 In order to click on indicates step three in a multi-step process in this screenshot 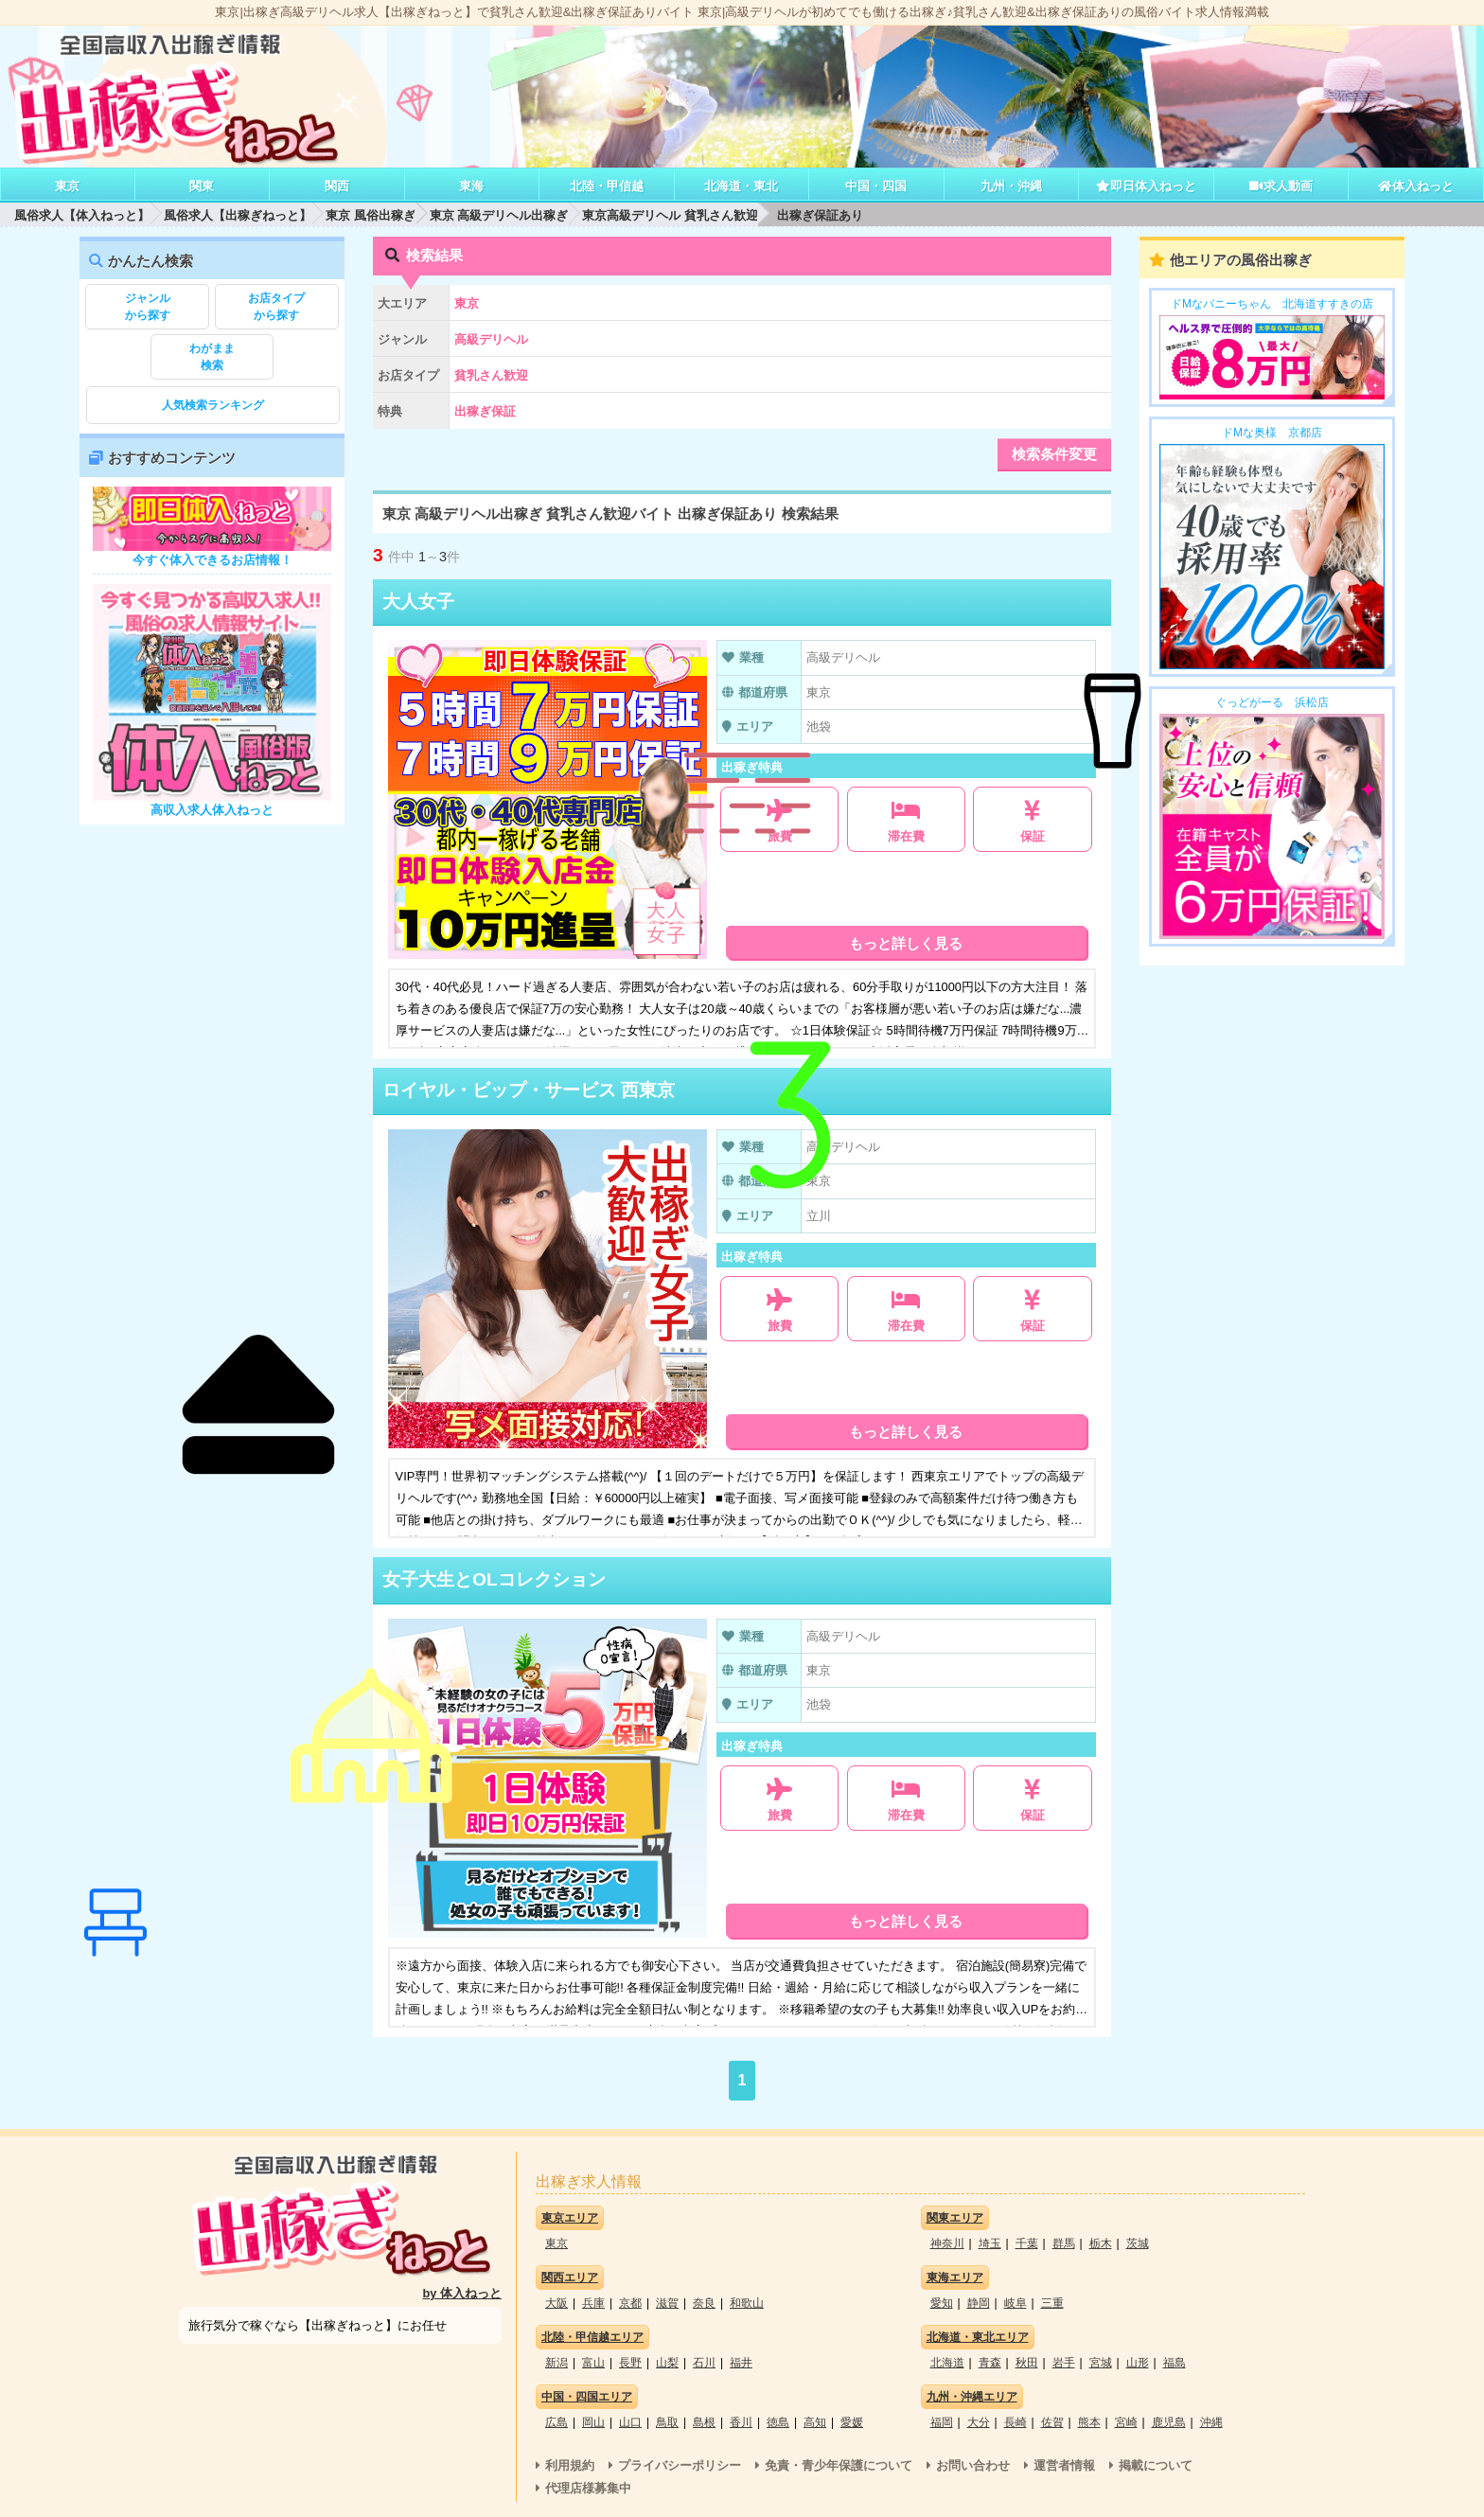, I will do `click(790, 1115)`.